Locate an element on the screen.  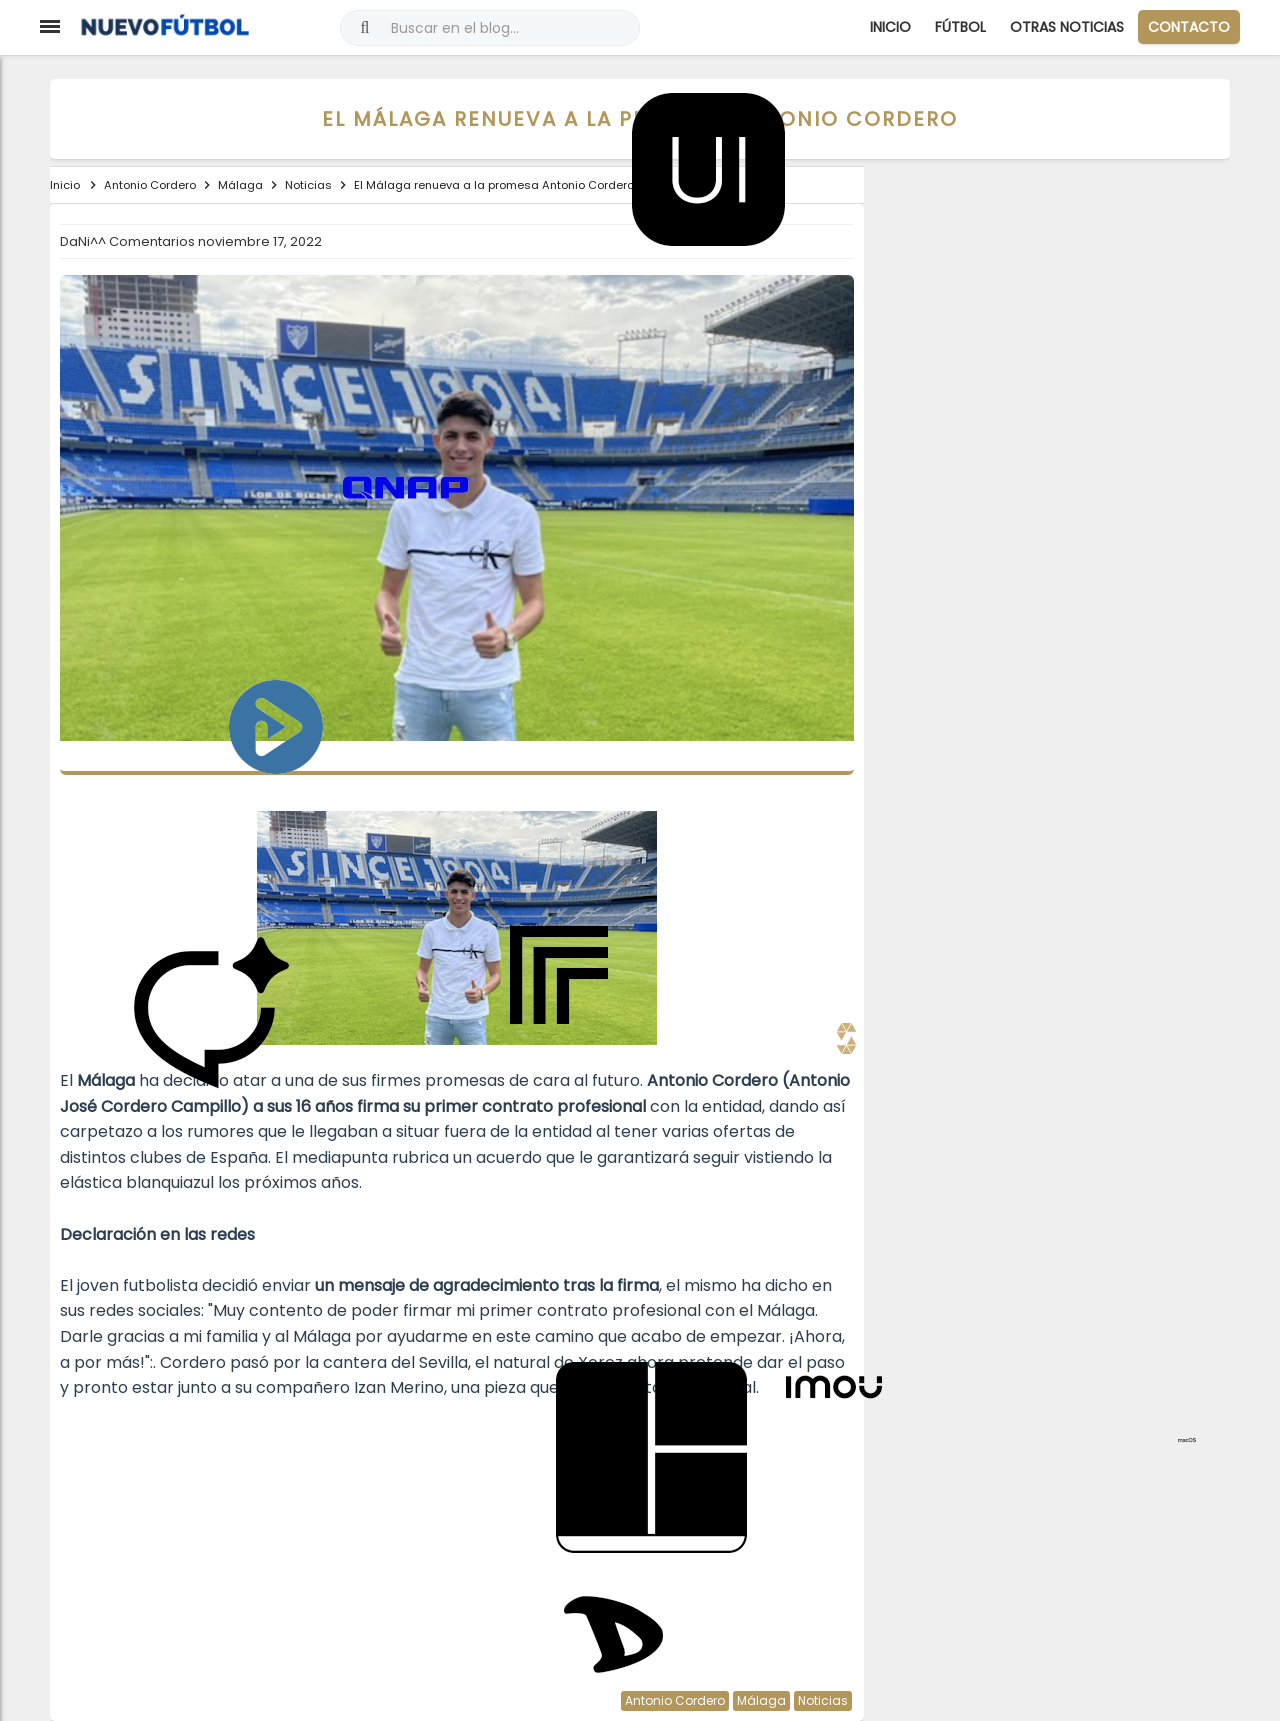
heroui brand logo is located at coordinates (708, 169).